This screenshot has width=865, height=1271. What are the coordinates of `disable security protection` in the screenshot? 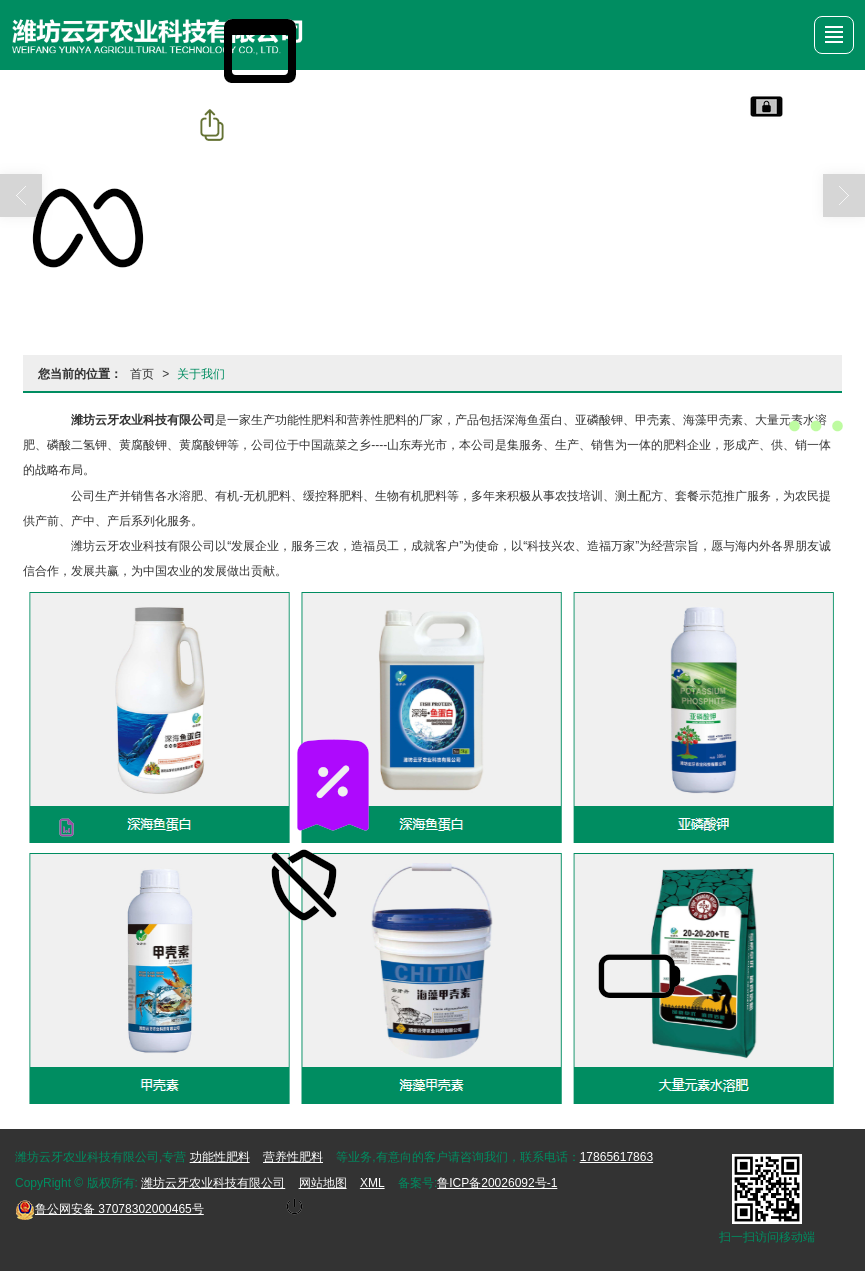 It's located at (304, 885).